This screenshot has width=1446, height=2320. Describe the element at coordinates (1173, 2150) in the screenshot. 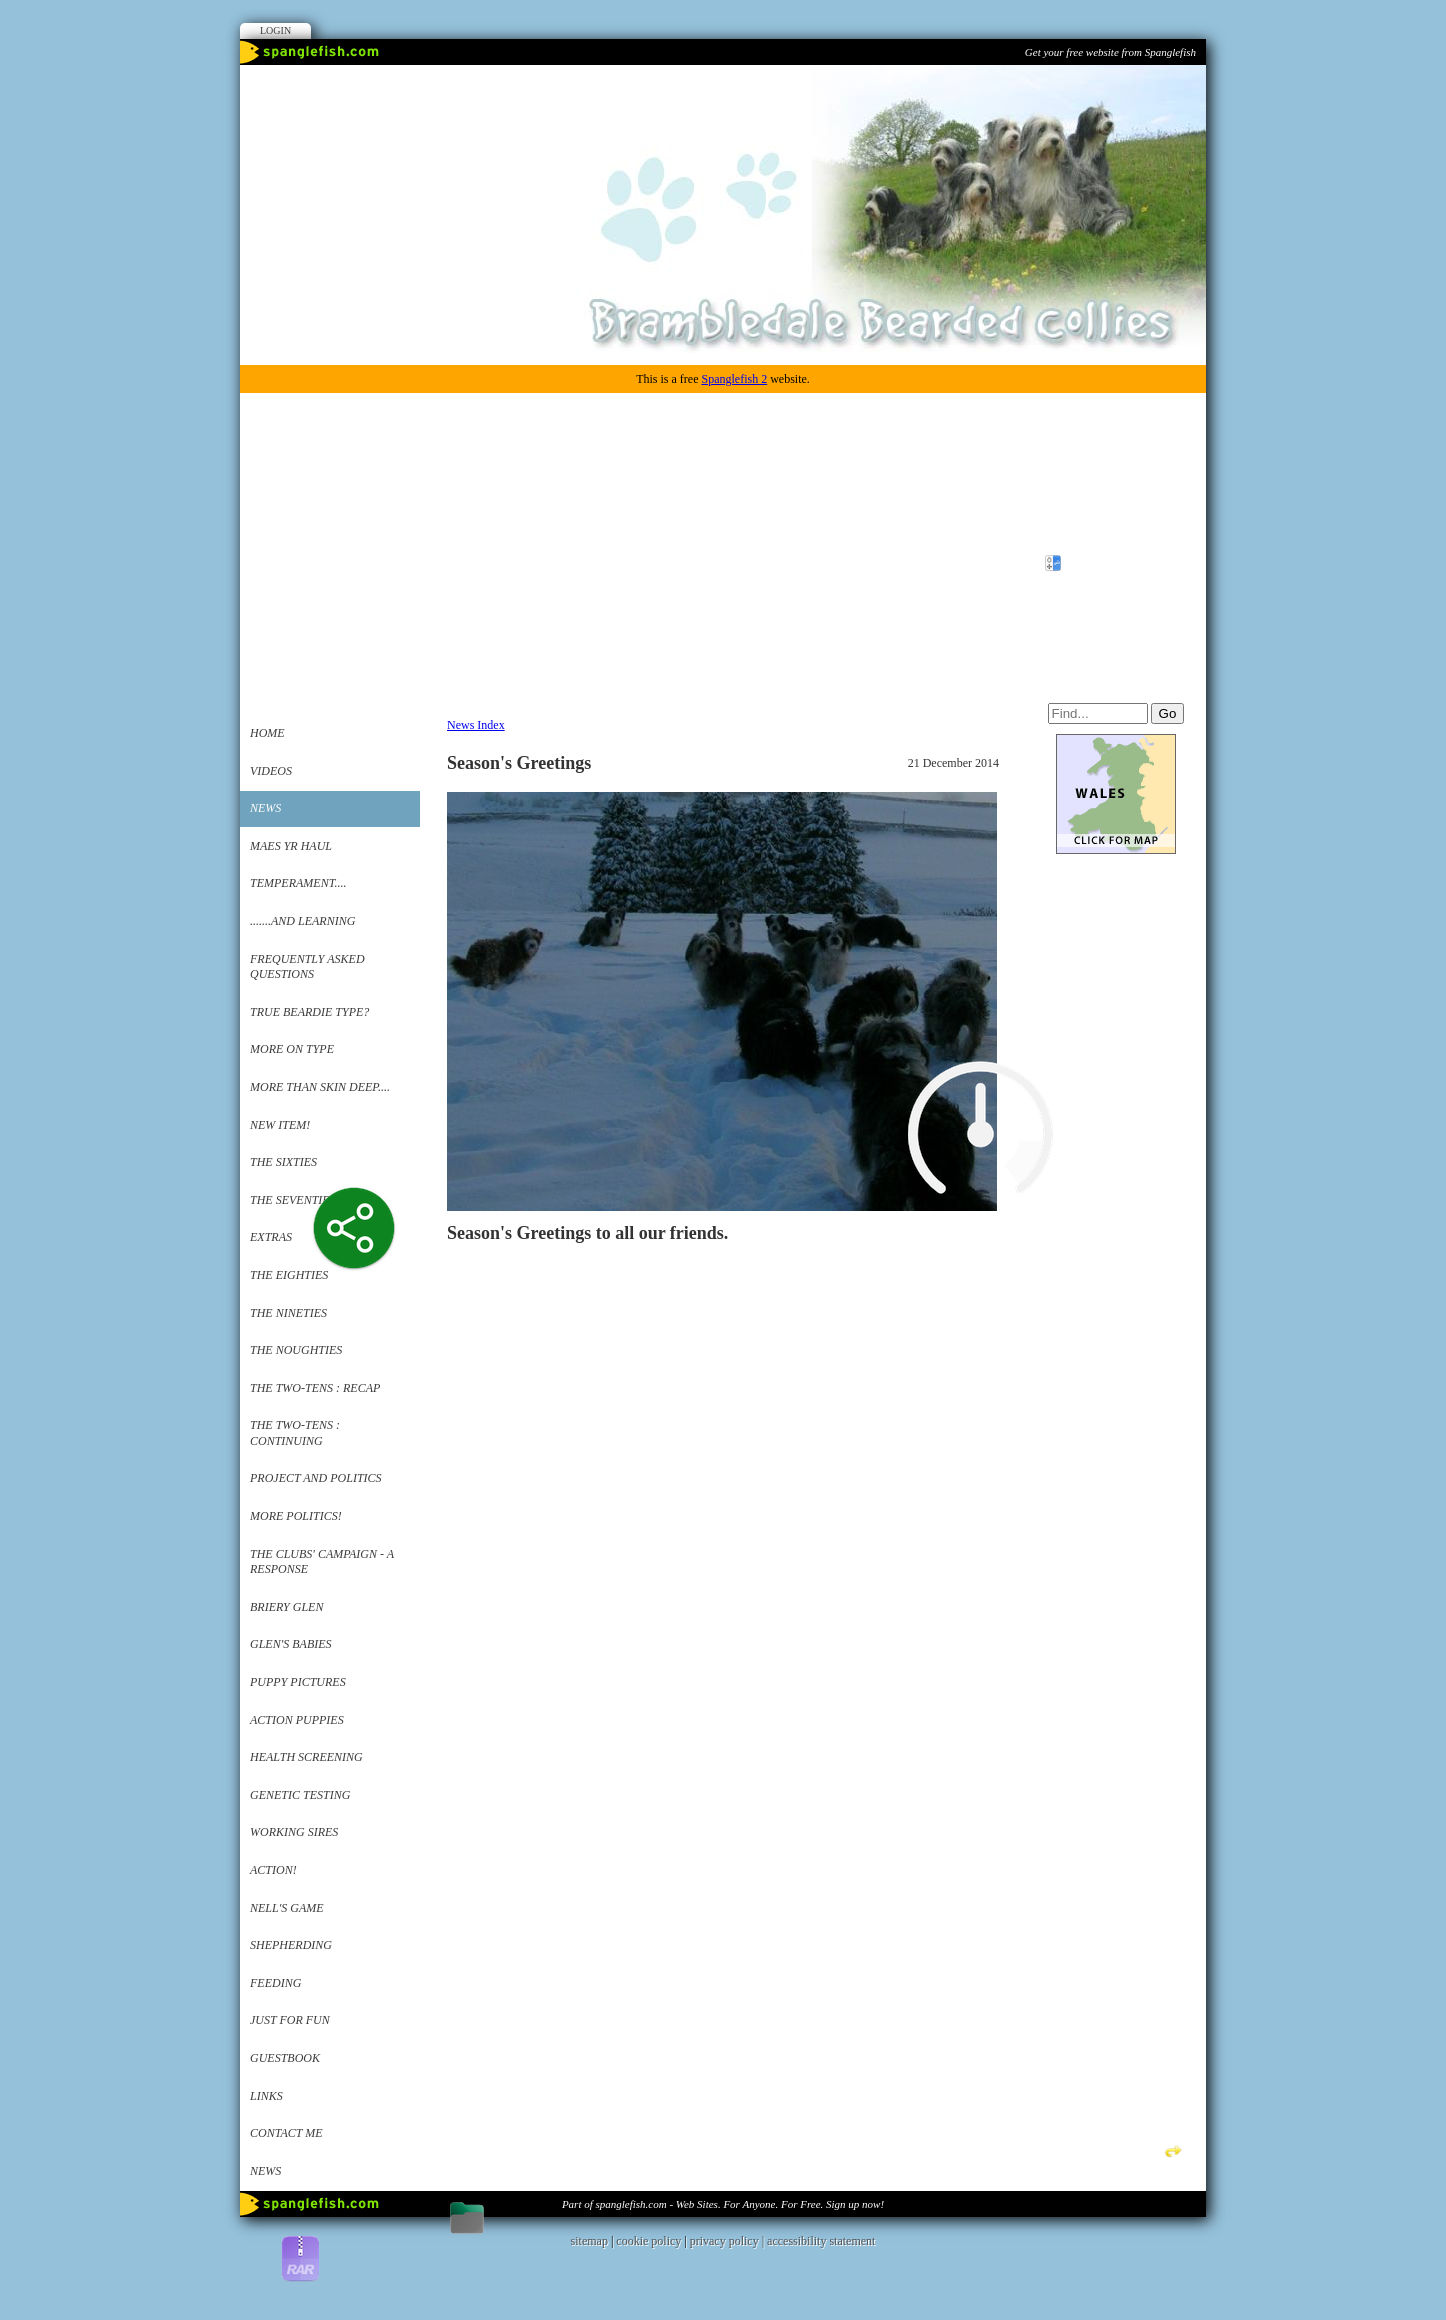

I see `redo last undone action` at that location.